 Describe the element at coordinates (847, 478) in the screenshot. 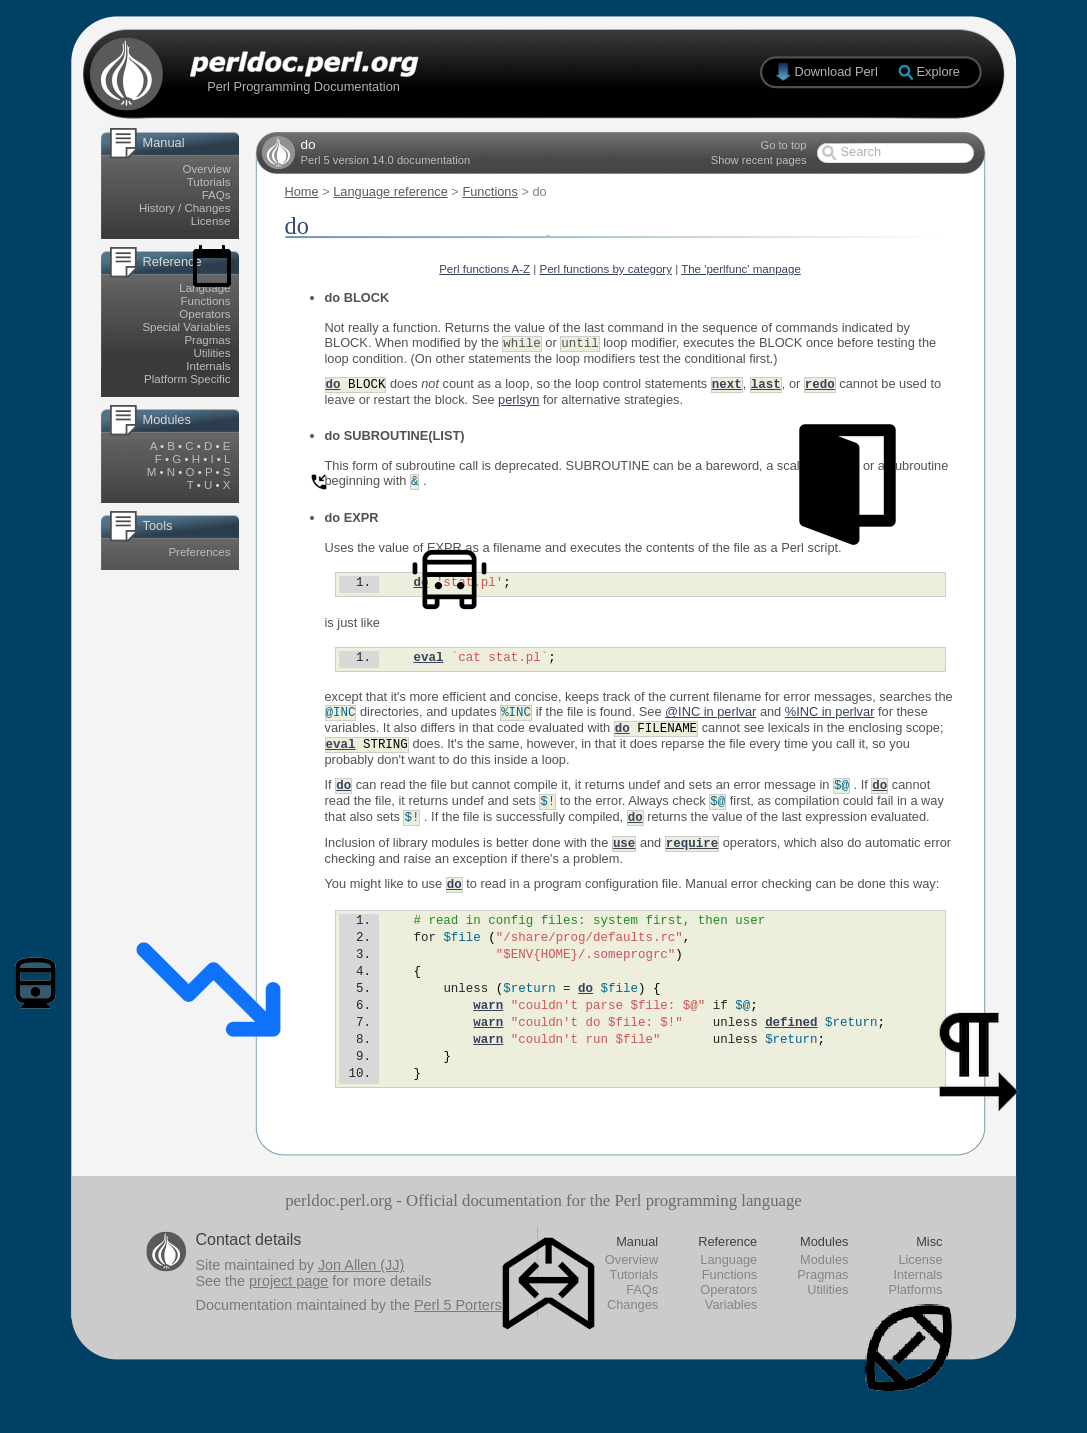

I see `switch to dual-screen or split-view mode` at that location.